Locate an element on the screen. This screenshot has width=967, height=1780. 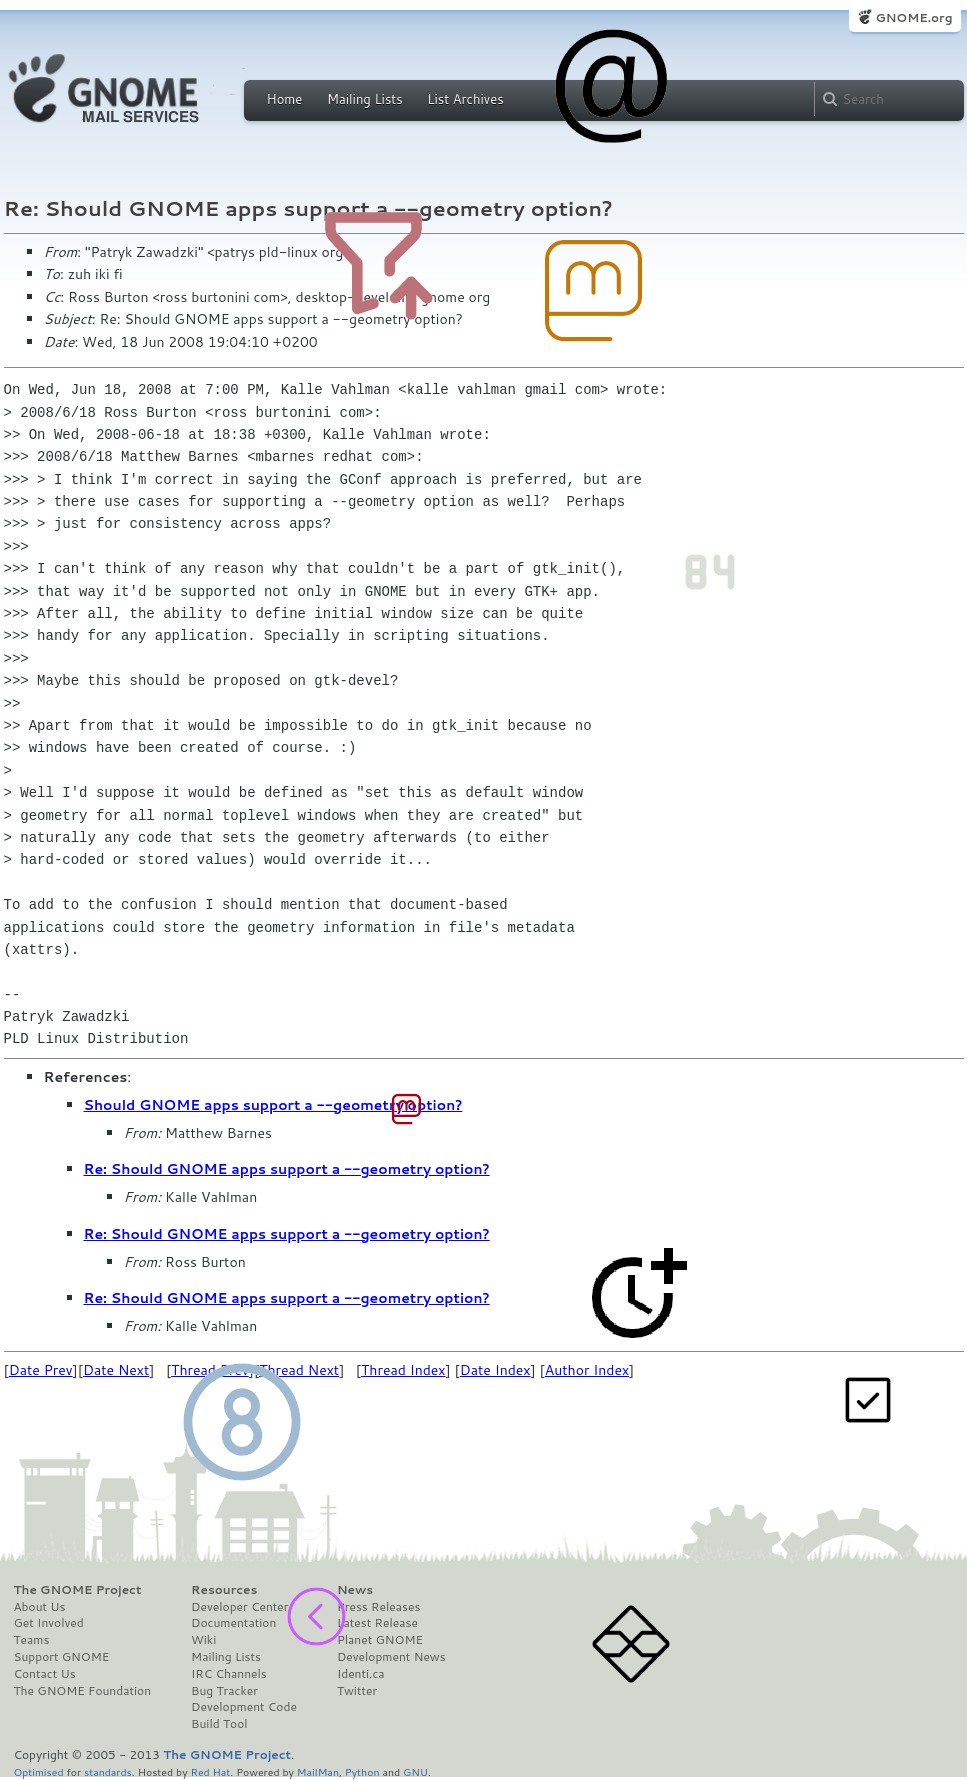
open mastodon app is located at coordinates (593, 288).